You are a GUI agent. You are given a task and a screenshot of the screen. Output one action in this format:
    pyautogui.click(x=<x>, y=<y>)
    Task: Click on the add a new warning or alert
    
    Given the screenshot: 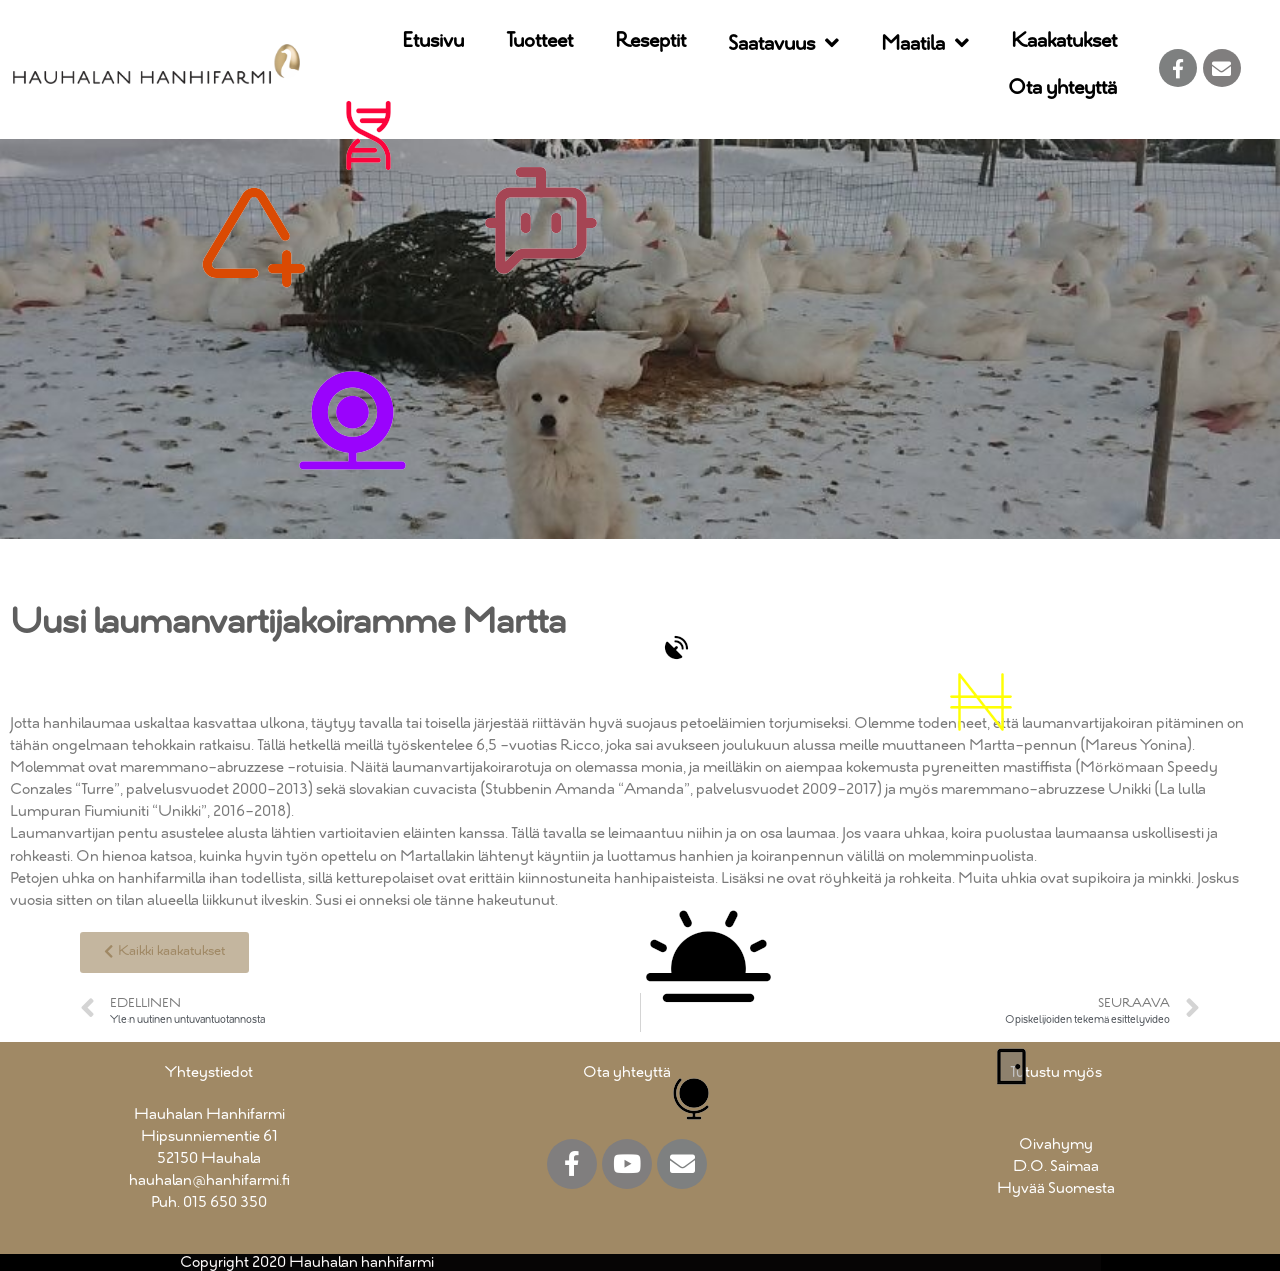 What is the action you would take?
    pyautogui.click(x=254, y=236)
    